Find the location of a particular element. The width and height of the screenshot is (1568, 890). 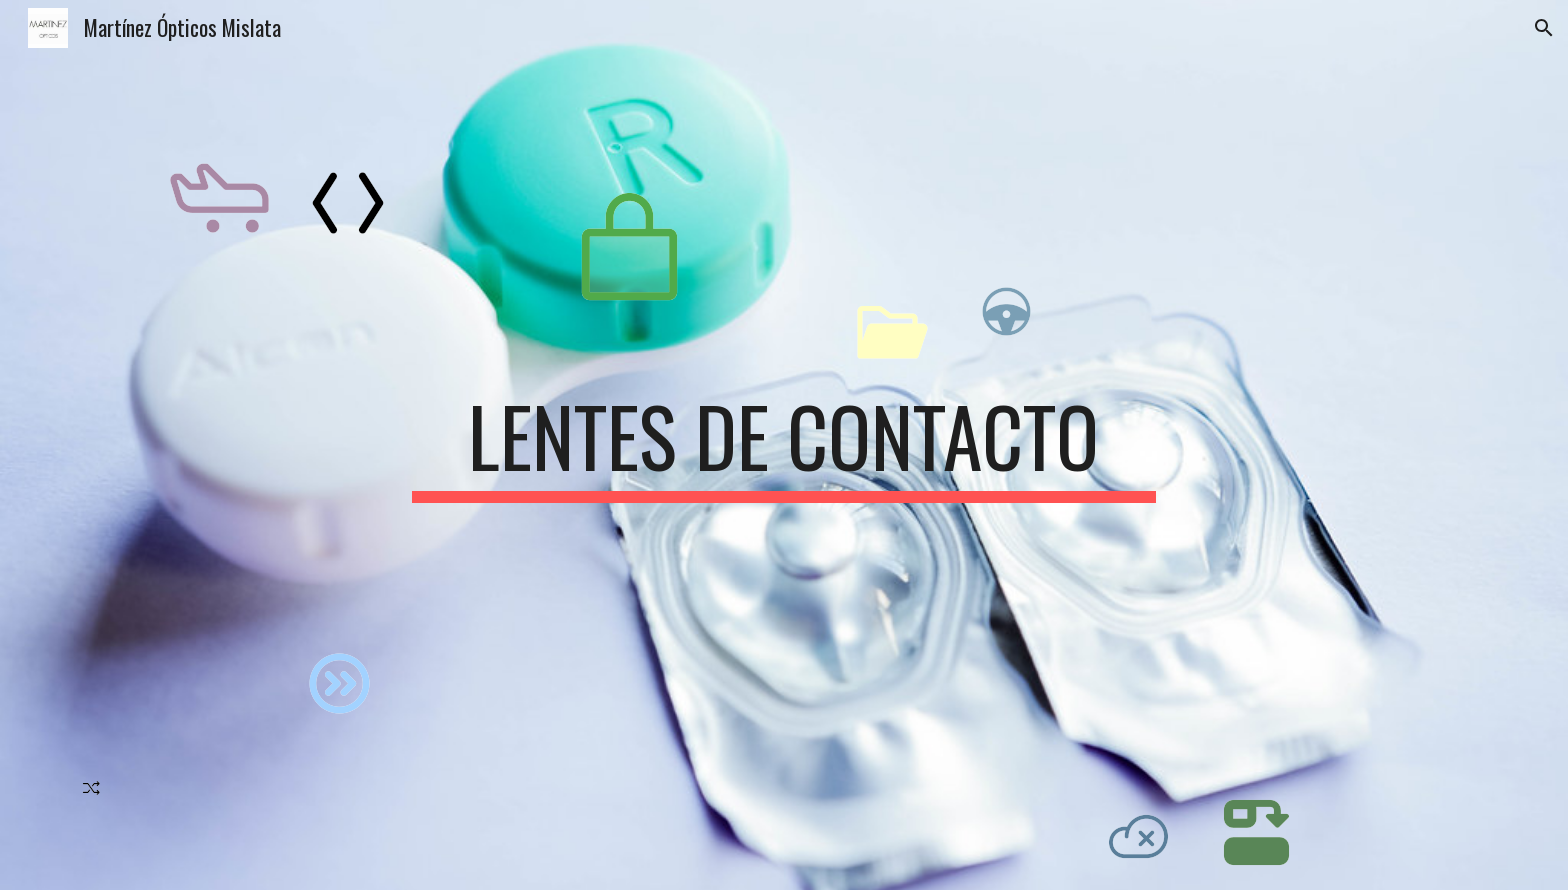

open folder to view contents is located at coordinates (890, 331).